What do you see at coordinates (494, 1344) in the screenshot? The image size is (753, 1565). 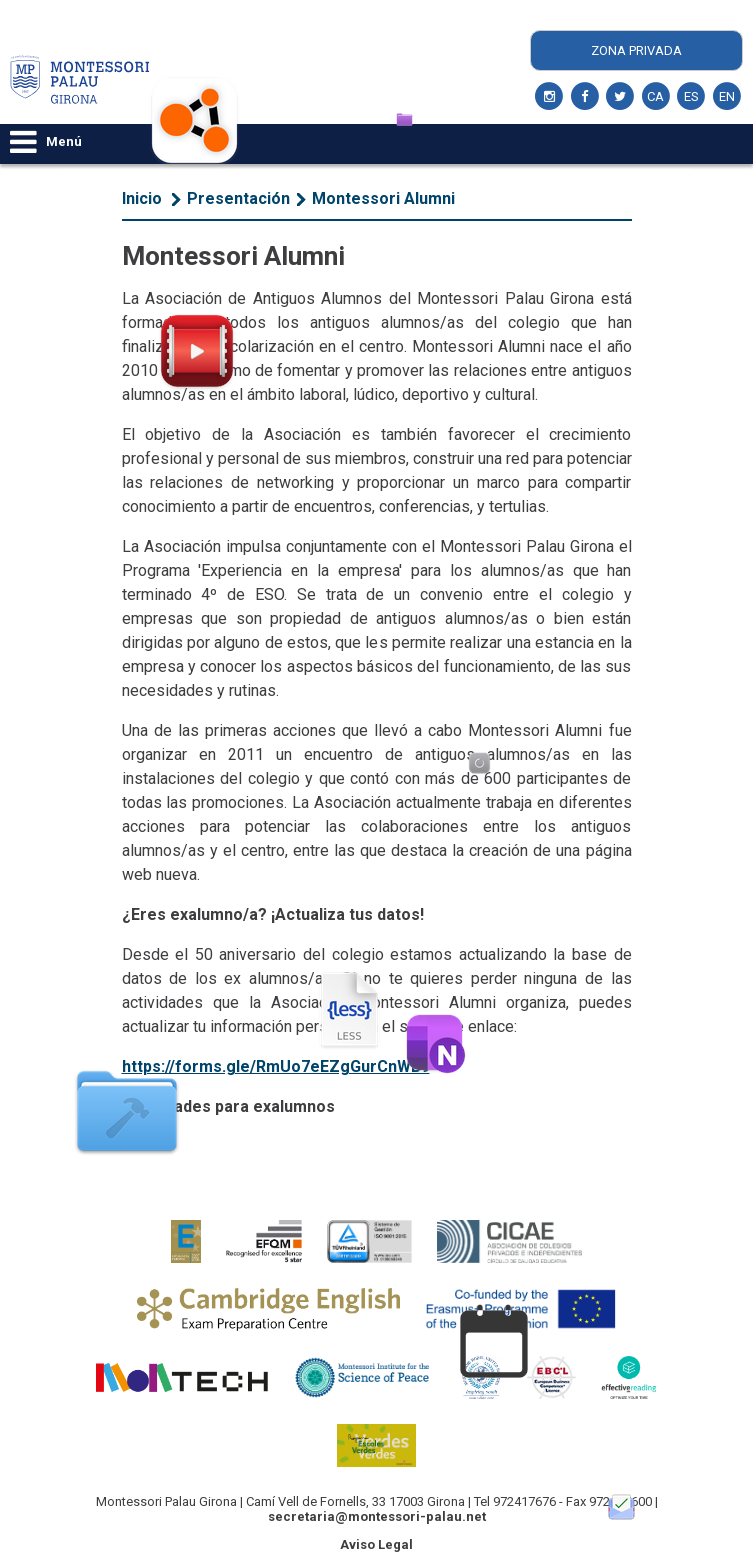 I see `open calendar app` at bounding box center [494, 1344].